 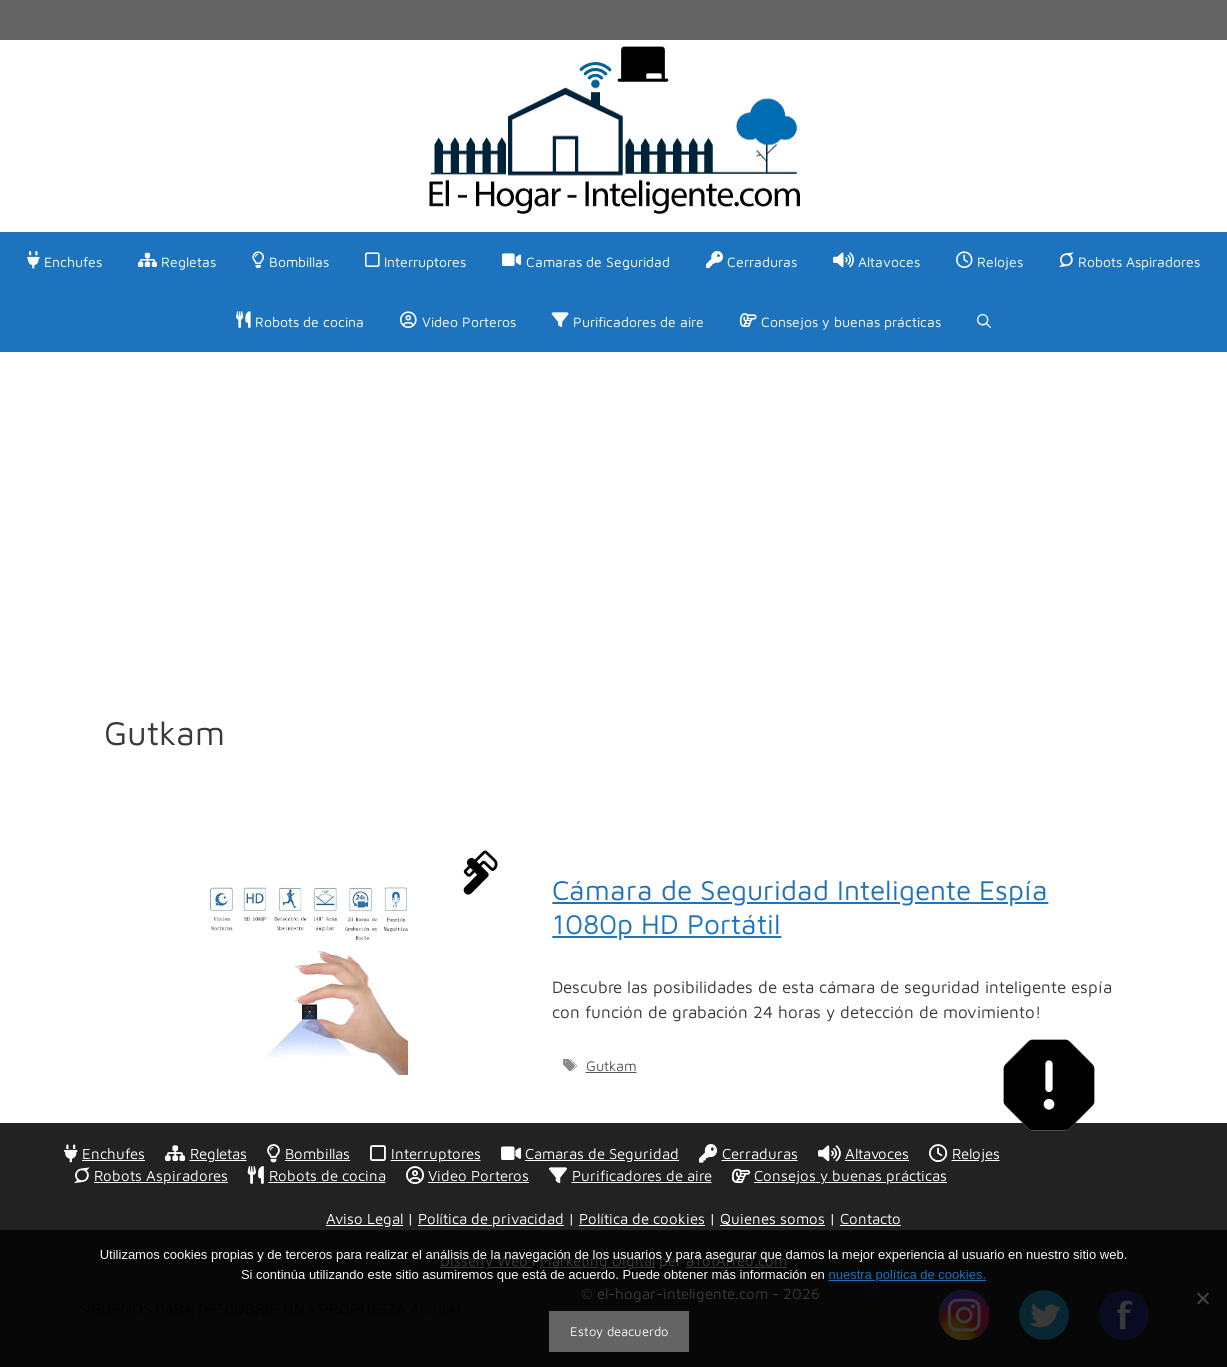 What do you see at coordinates (1049, 1085) in the screenshot?
I see `indicates a critical warning or error state` at bounding box center [1049, 1085].